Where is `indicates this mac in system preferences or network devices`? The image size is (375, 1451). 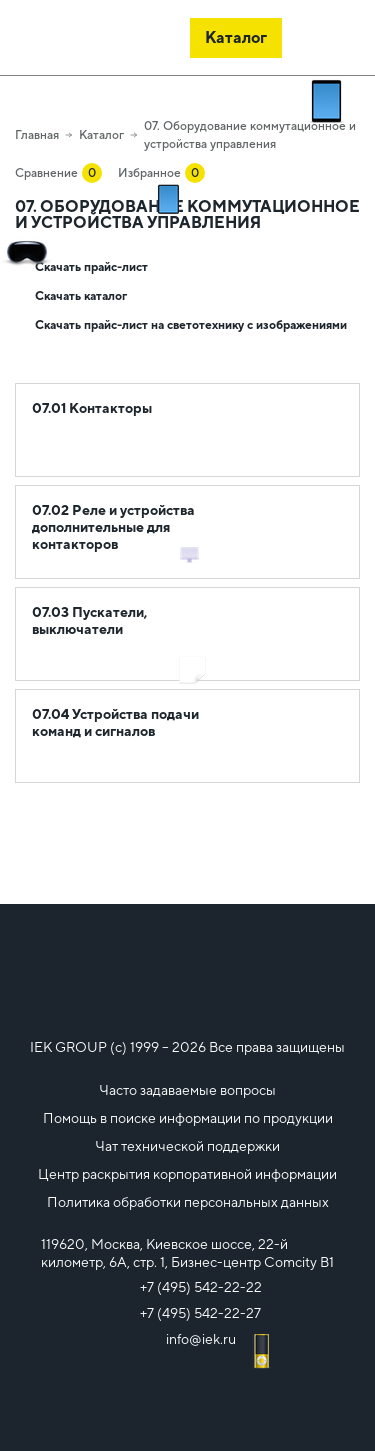 indicates this mac in system preferences or network devices is located at coordinates (189, 554).